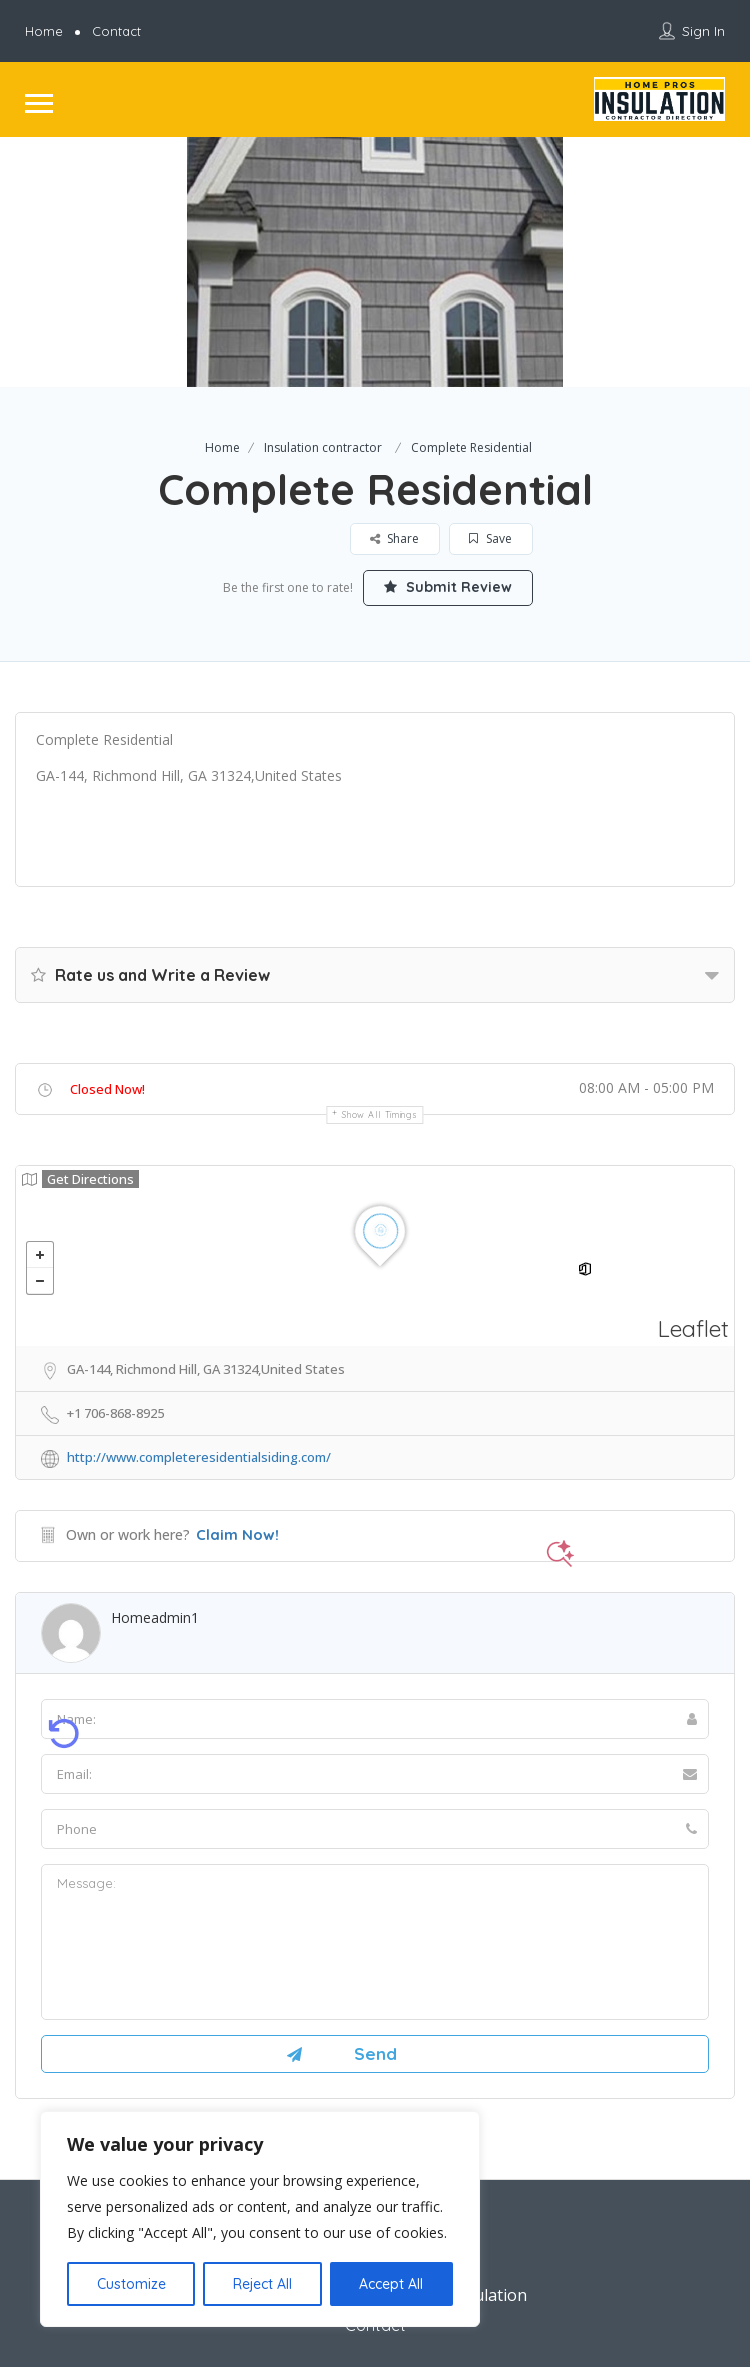 Image resolution: width=750 pixels, height=2367 pixels. Describe the element at coordinates (63, 1733) in the screenshot. I see `restart the debugging session` at that location.